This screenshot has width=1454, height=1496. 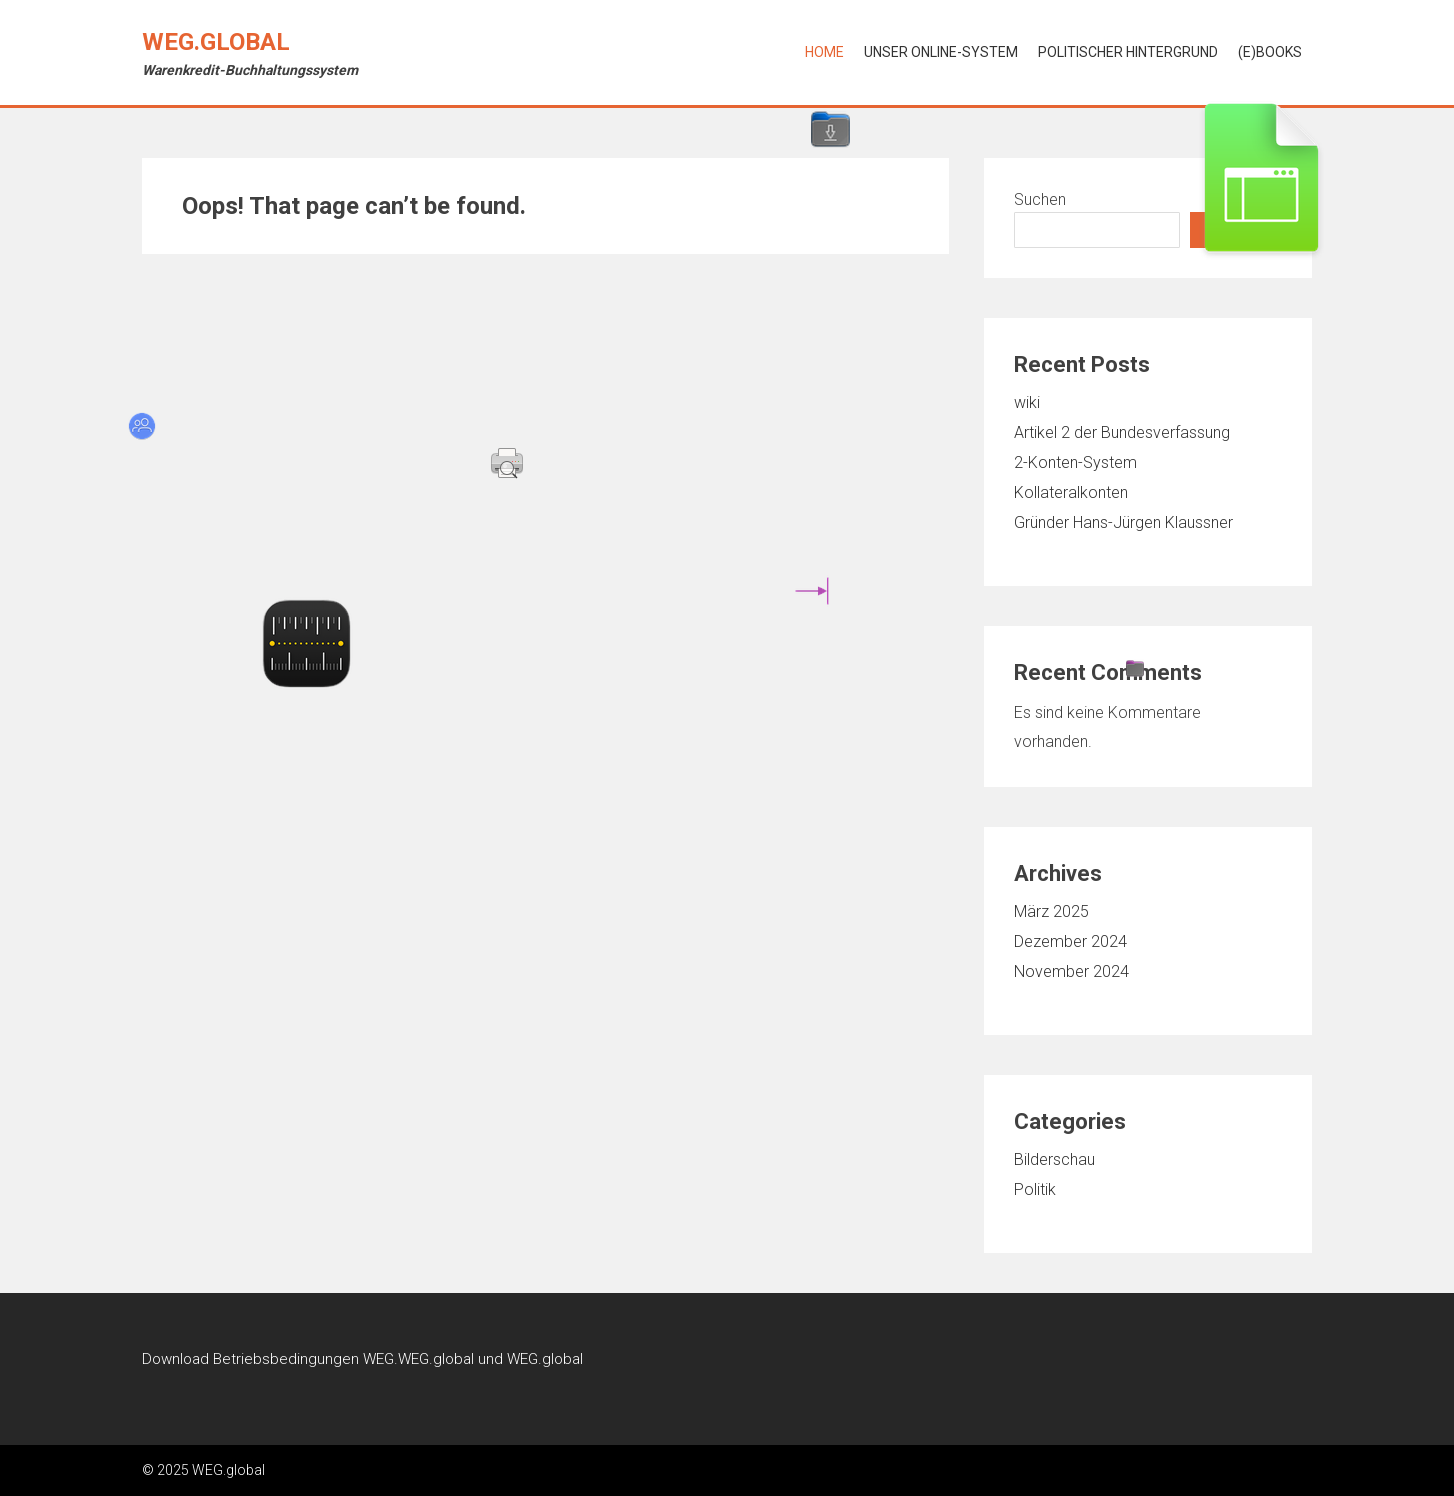 I want to click on open your downloads folder, so click(x=830, y=128).